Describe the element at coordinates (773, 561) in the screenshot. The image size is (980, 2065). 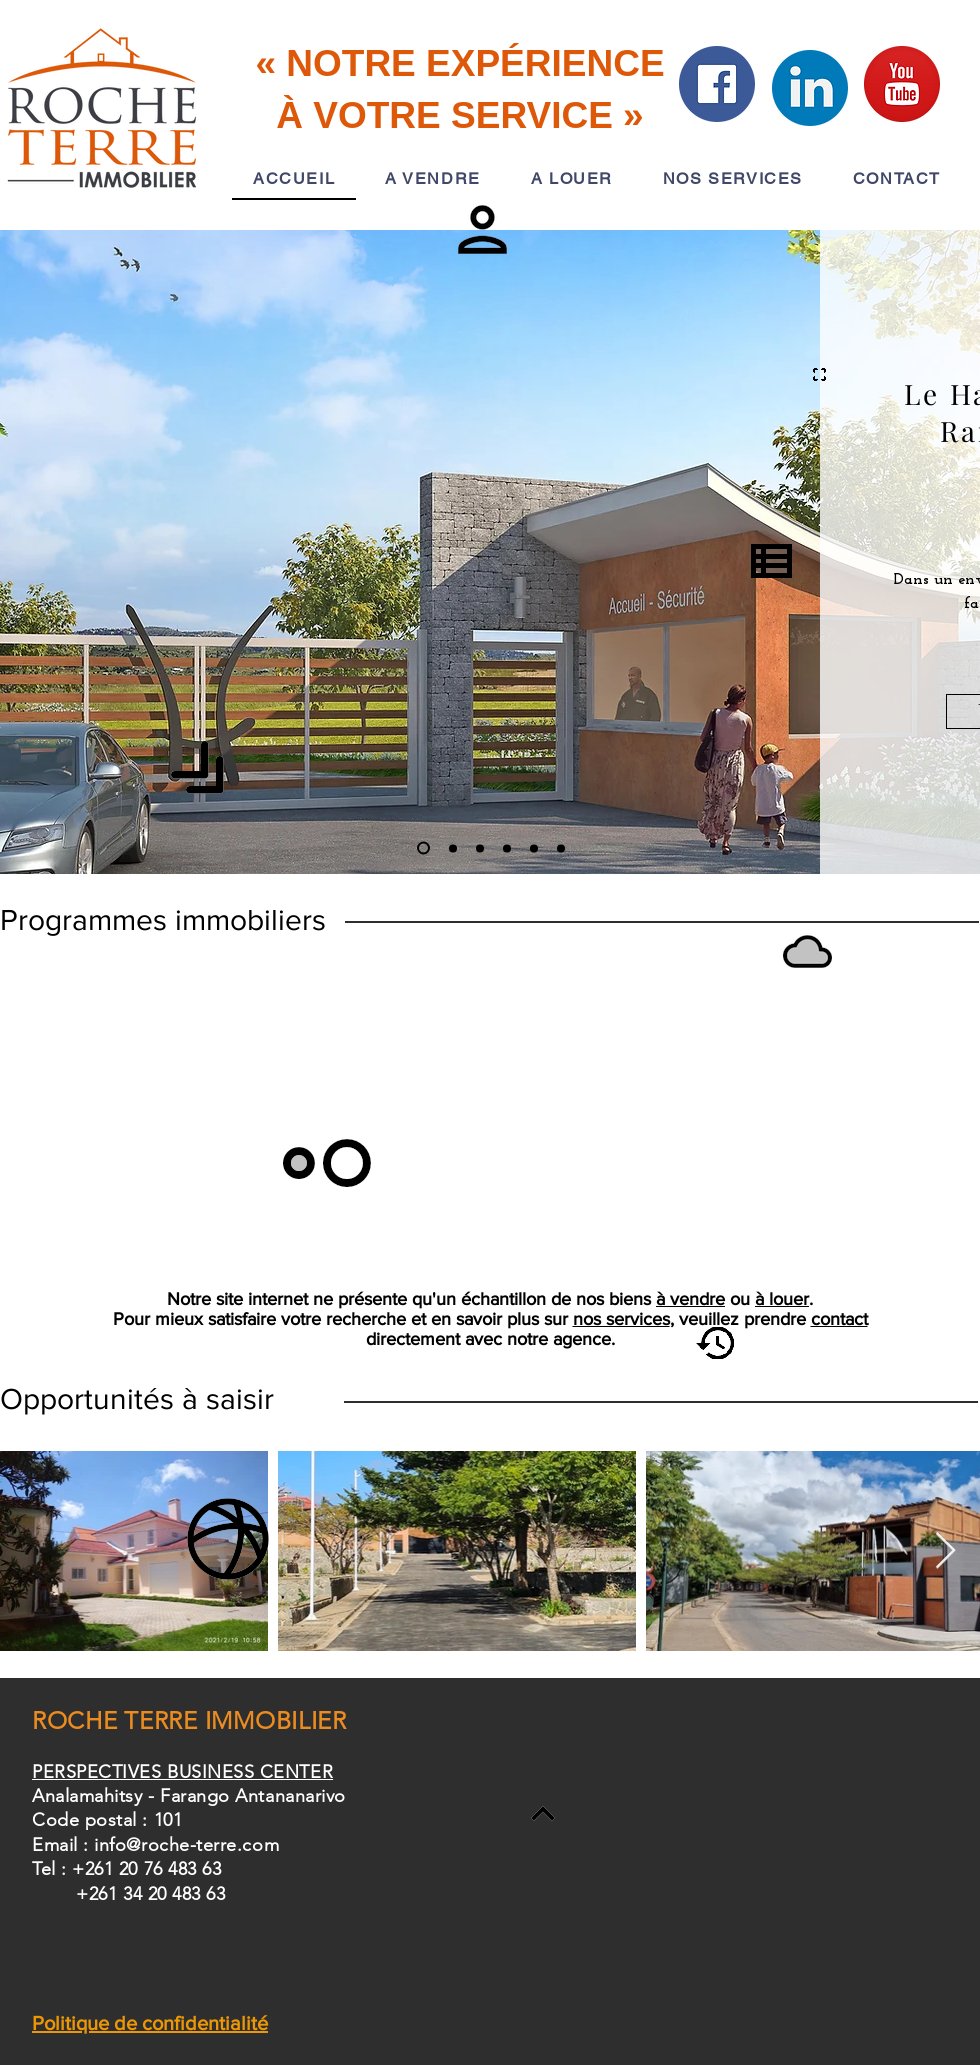
I see `switch to list view` at that location.